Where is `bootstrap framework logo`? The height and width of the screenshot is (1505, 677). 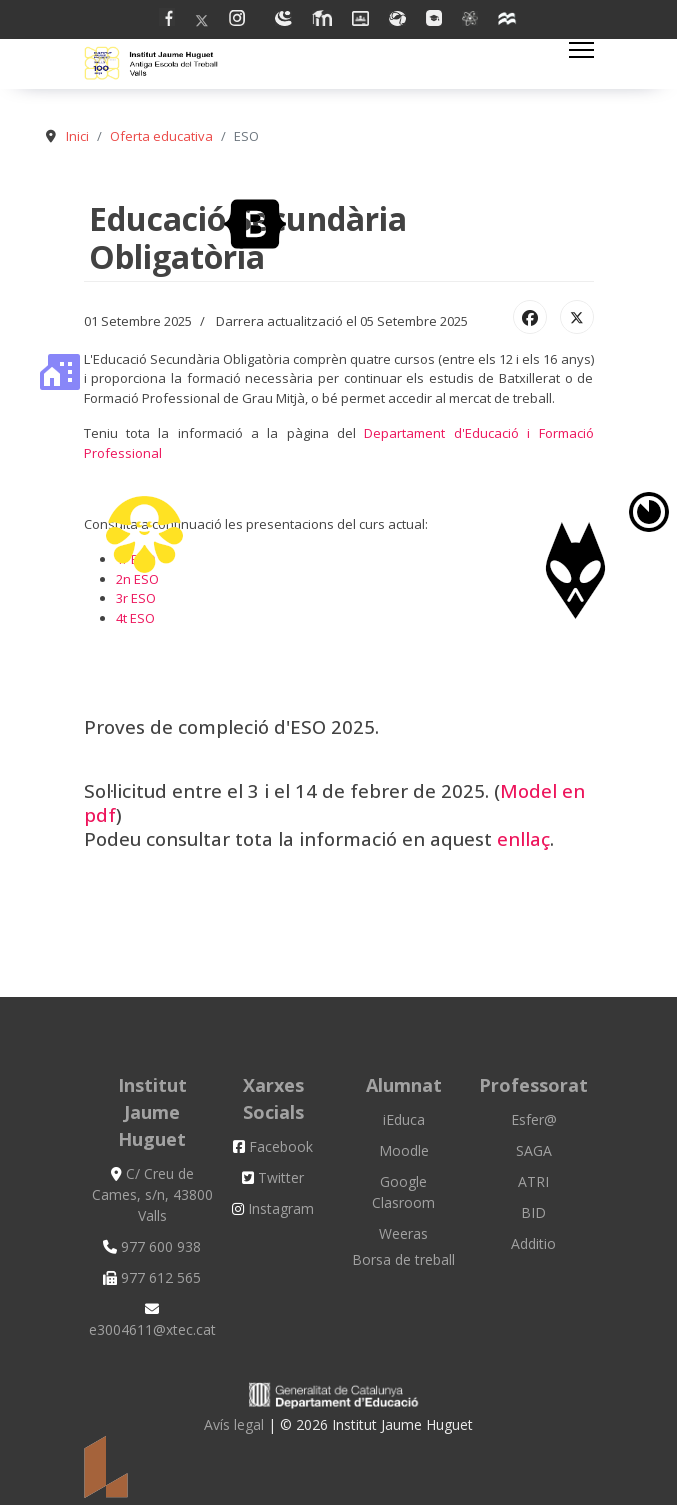 bootstrap framework logo is located at coordinates (255, 224).